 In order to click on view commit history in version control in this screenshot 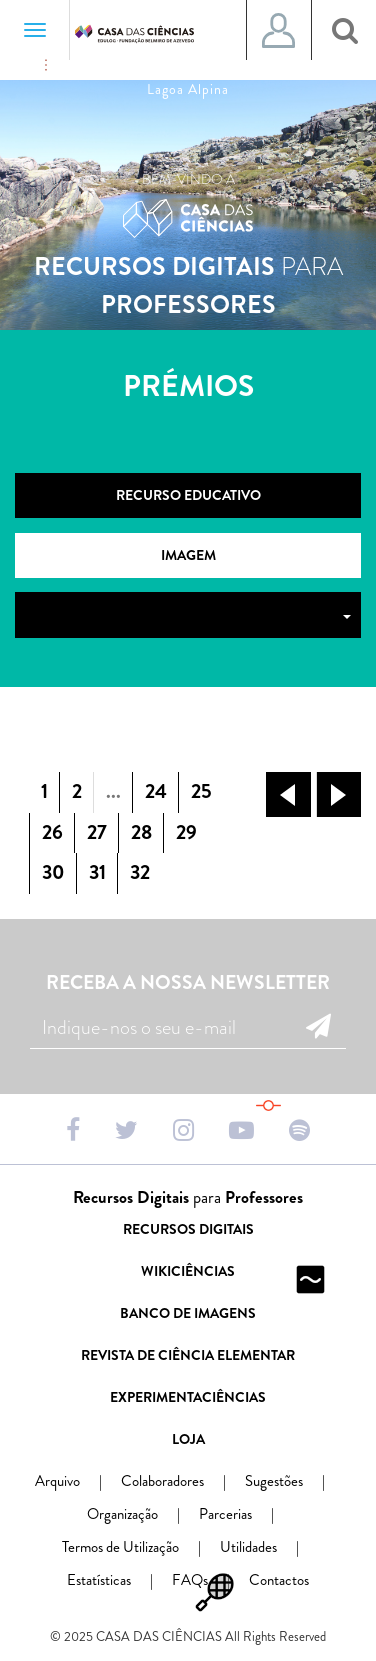, I will do `click(268, 1105)`.